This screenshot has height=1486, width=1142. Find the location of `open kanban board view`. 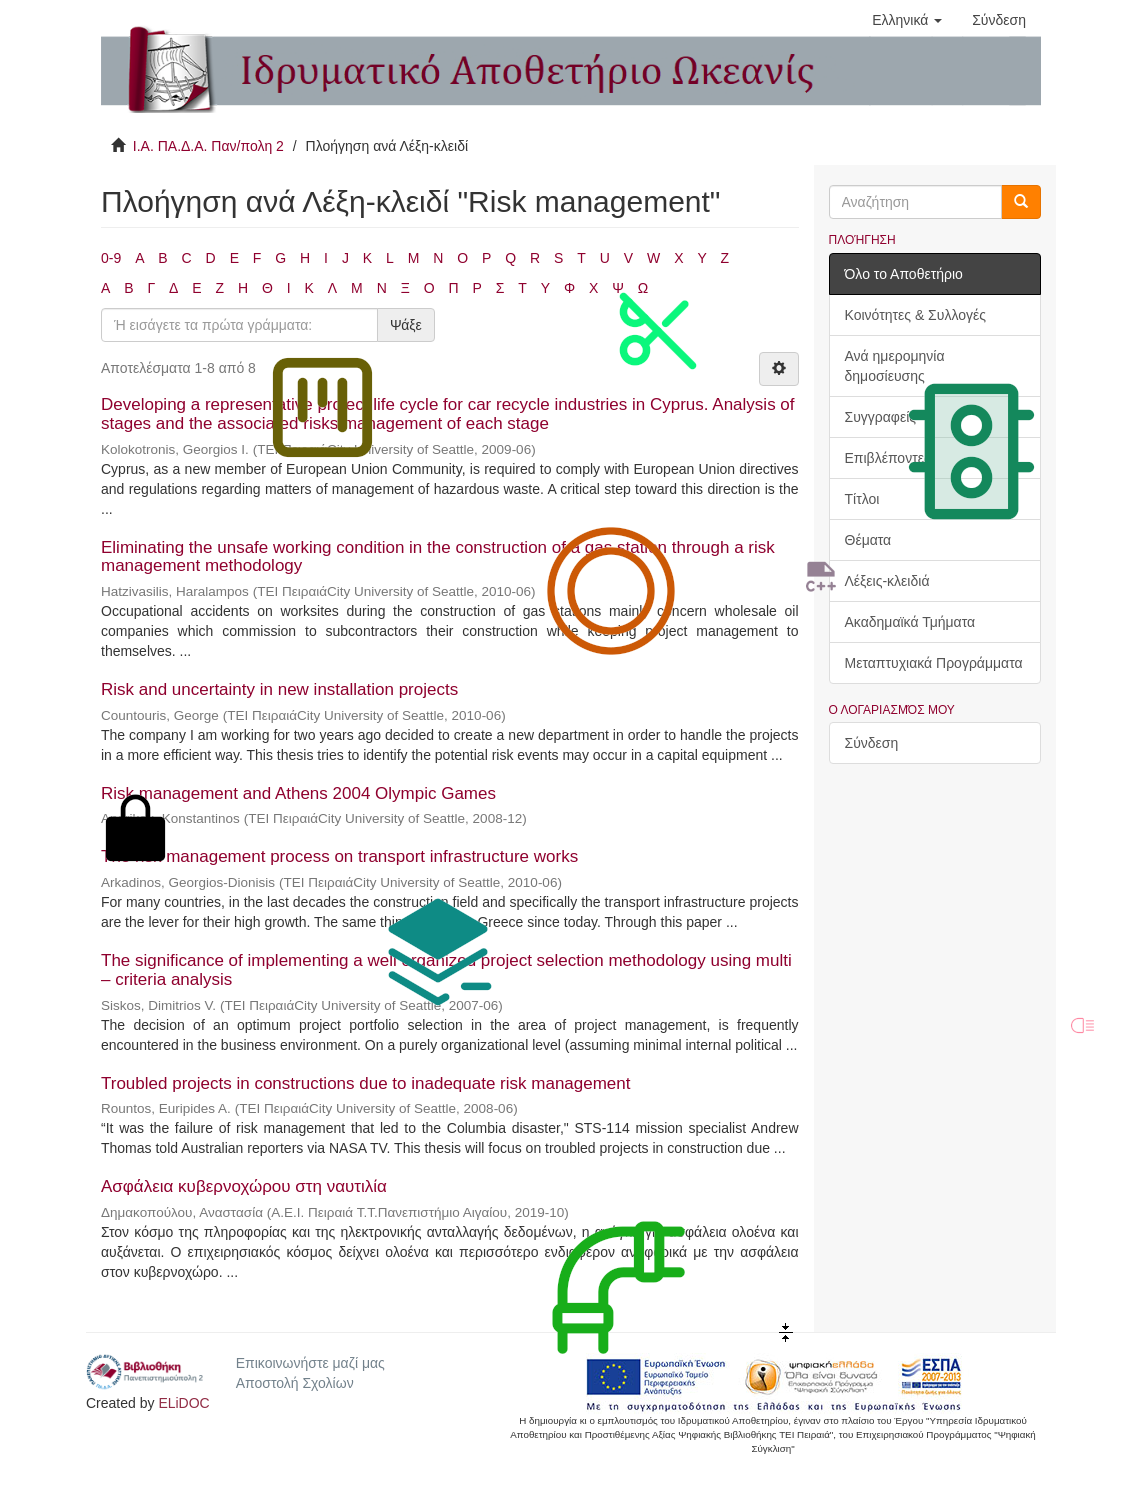

open kanban board view is located at coordinates (322, 407).